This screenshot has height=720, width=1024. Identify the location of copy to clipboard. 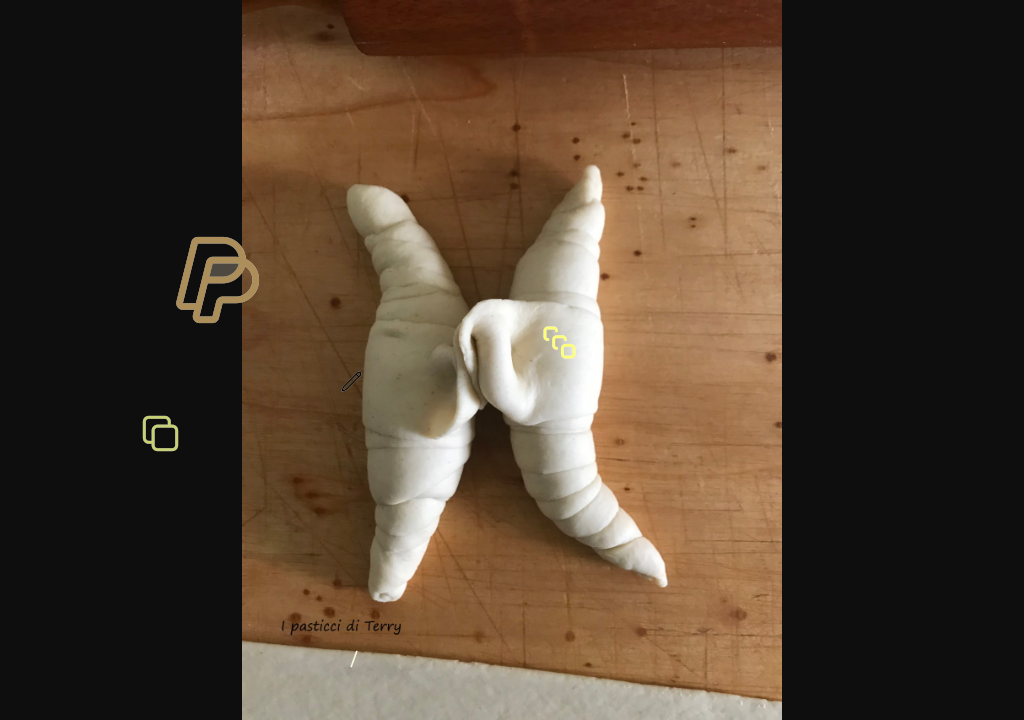
(160, 433).